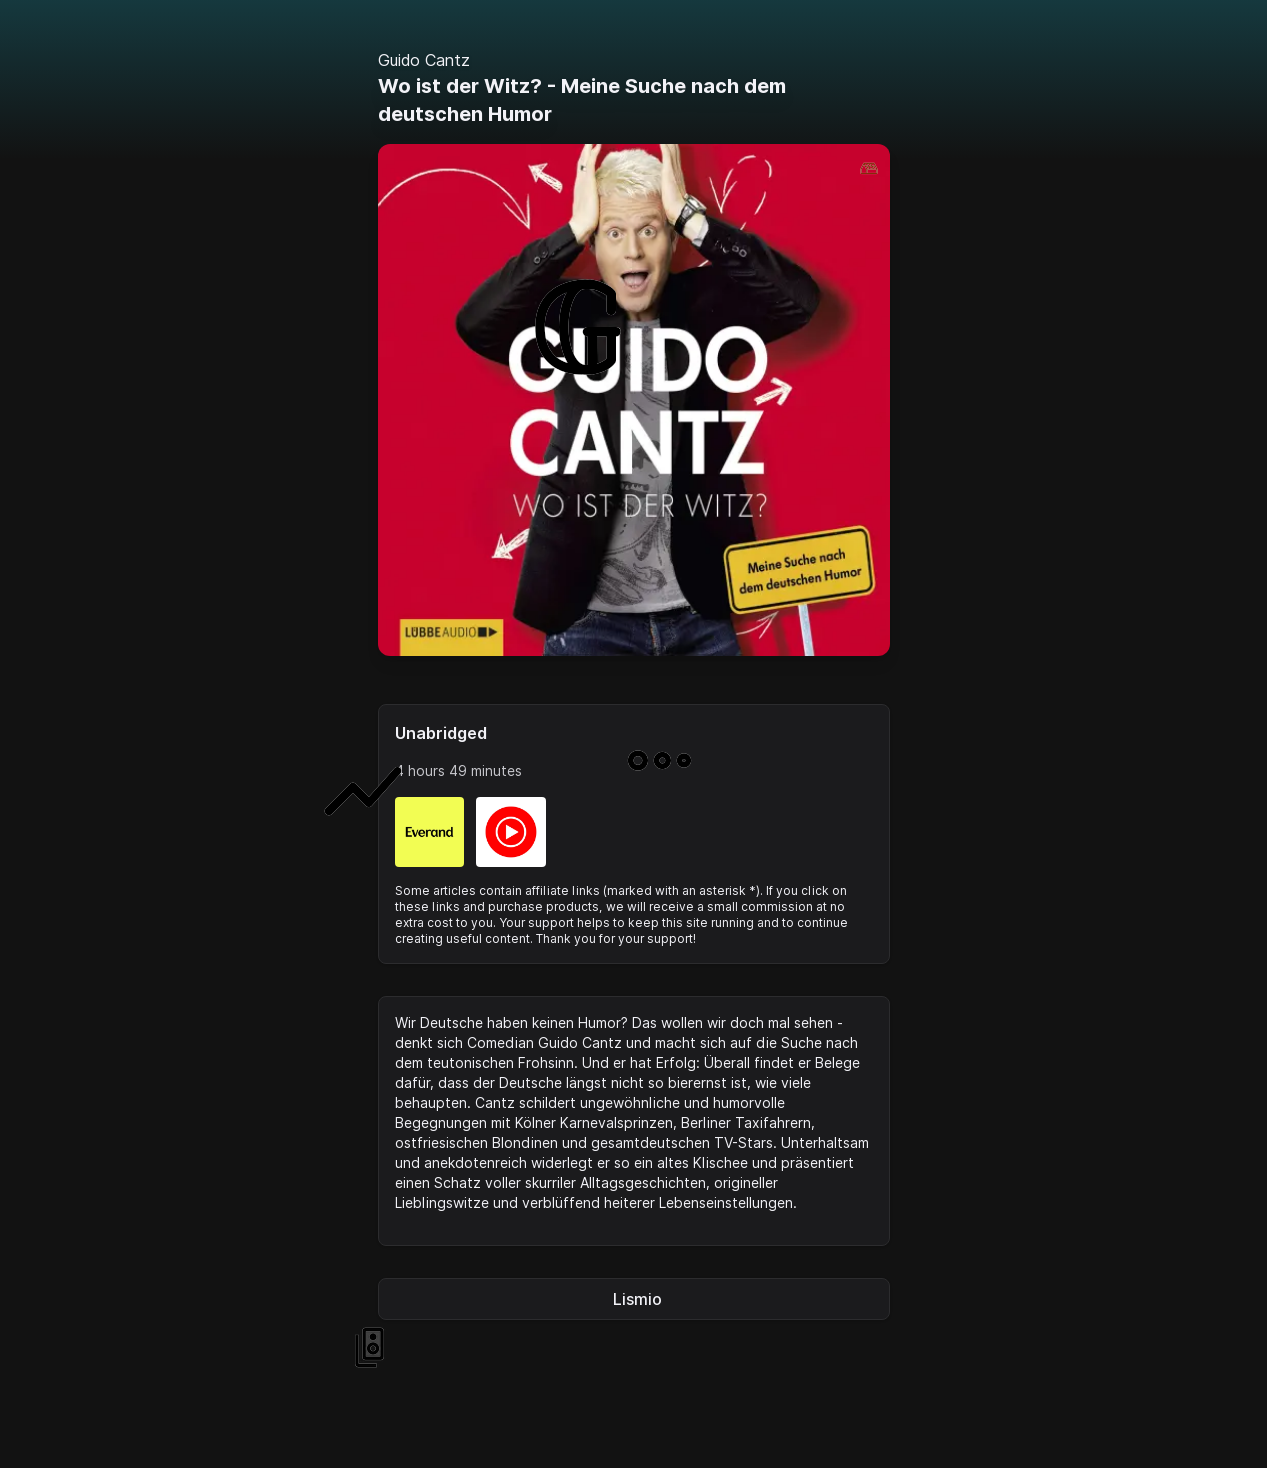 This screenshot has width=1267, height=1468. What do you see at coordinates (659, 760) in the screenshot?
I see `access Mixpanel analytics dashboard` at bounding box center [659, 760].